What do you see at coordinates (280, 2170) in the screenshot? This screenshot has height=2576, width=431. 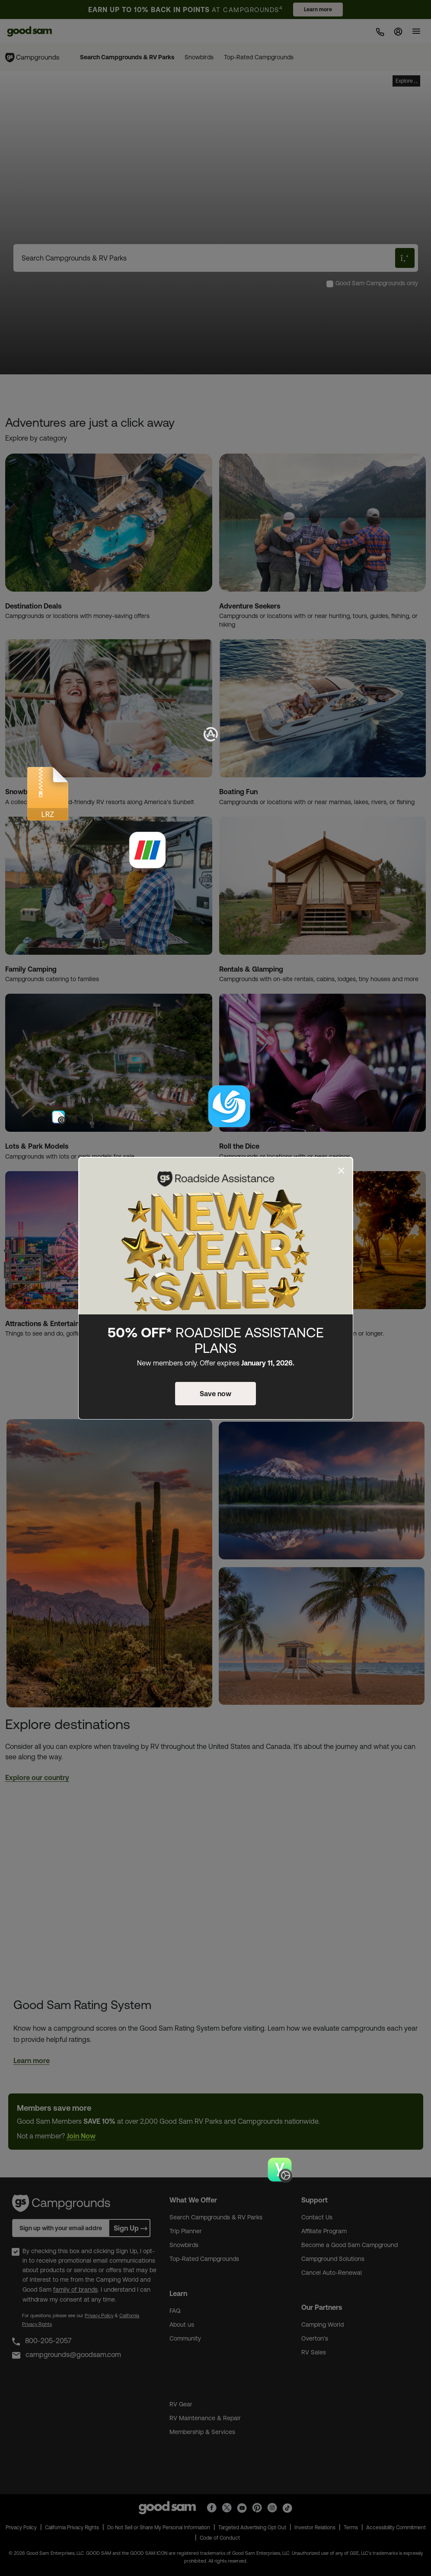 I see `open yubikey personalization settings` at bounding box center [280, 2170].